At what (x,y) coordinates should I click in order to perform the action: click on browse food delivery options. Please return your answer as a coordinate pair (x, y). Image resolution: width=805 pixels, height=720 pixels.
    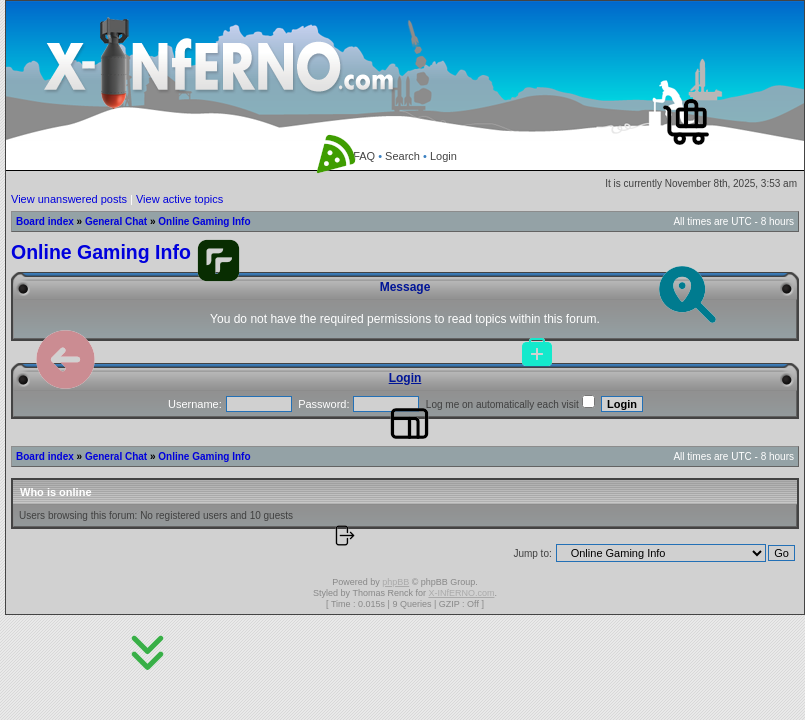
    Looking at the image, I should click on (336, 154).